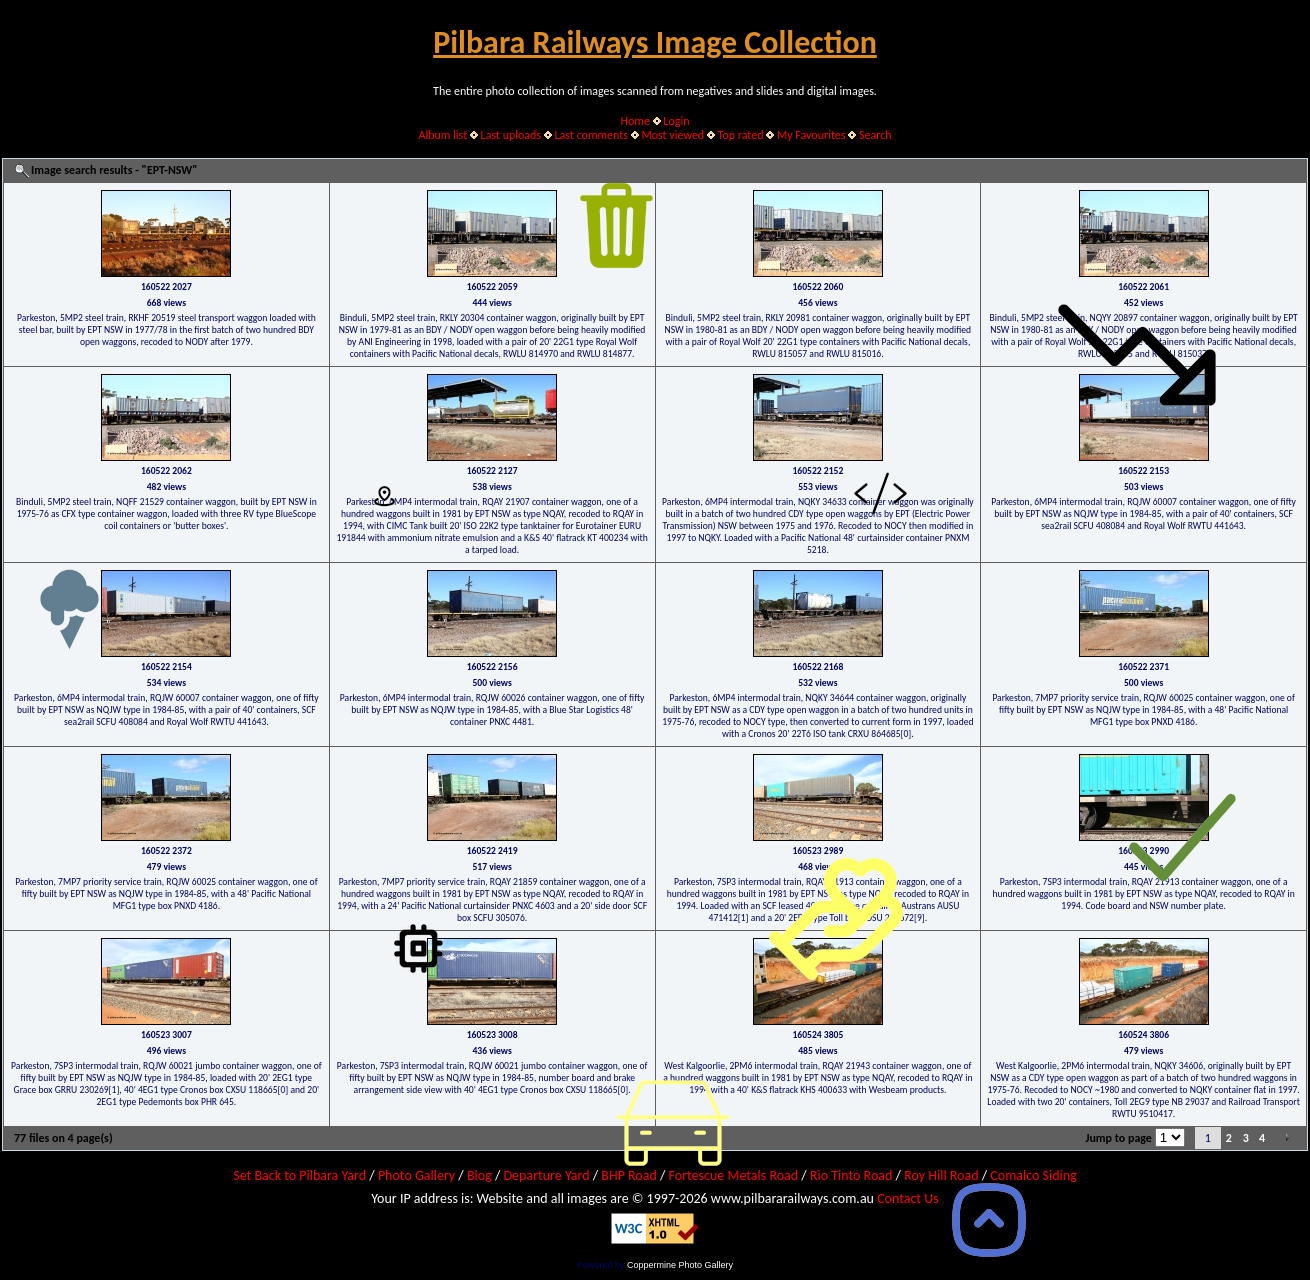 This screenshot has height=1280, width=1310. I want to click on donate or give support, so click(836, 919).